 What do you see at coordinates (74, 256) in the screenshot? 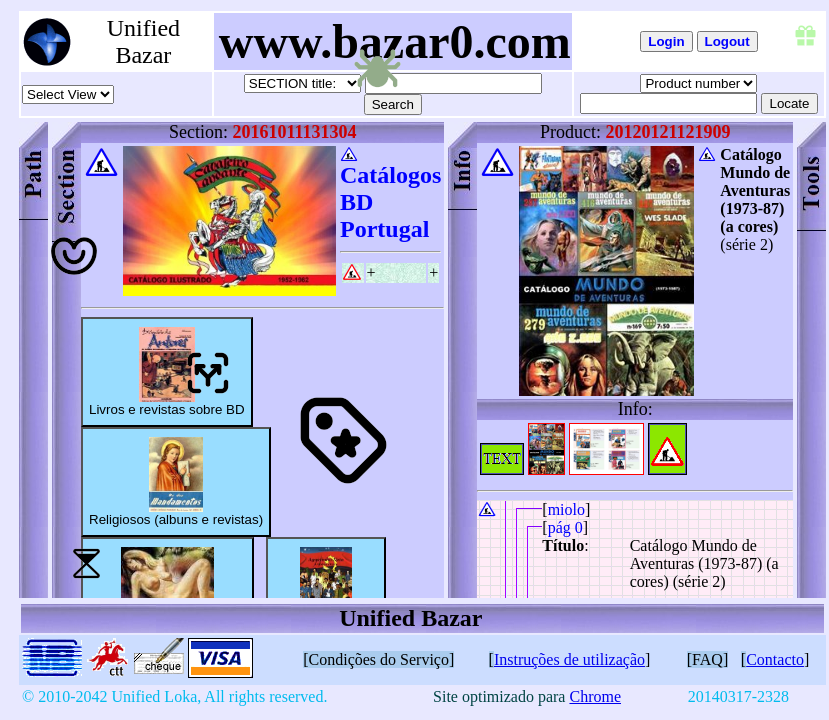
I see `open badoo dating app` at bounding box center [74, 256].